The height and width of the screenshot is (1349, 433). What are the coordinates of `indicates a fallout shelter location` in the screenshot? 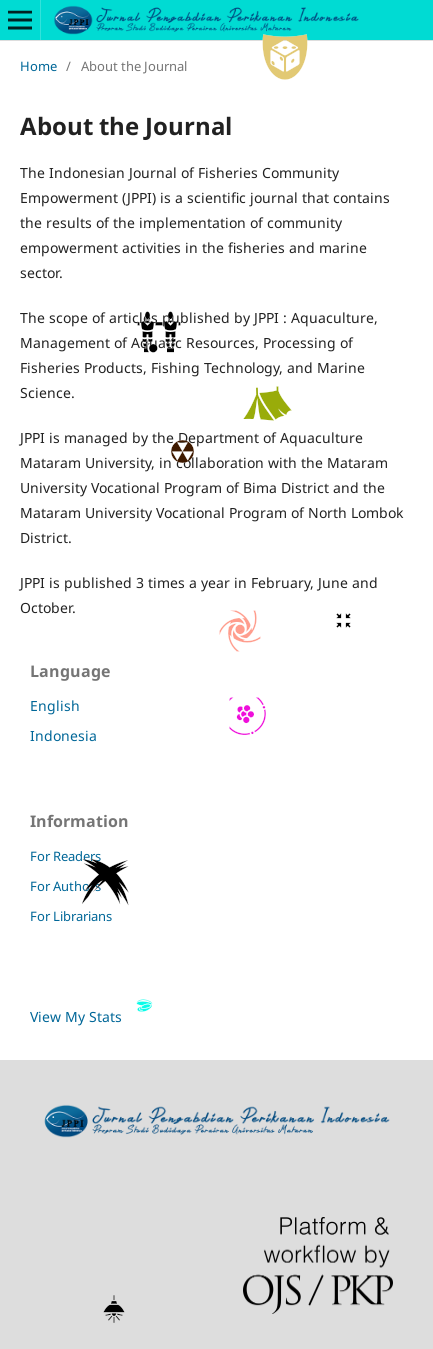 It's located at (182, 451).